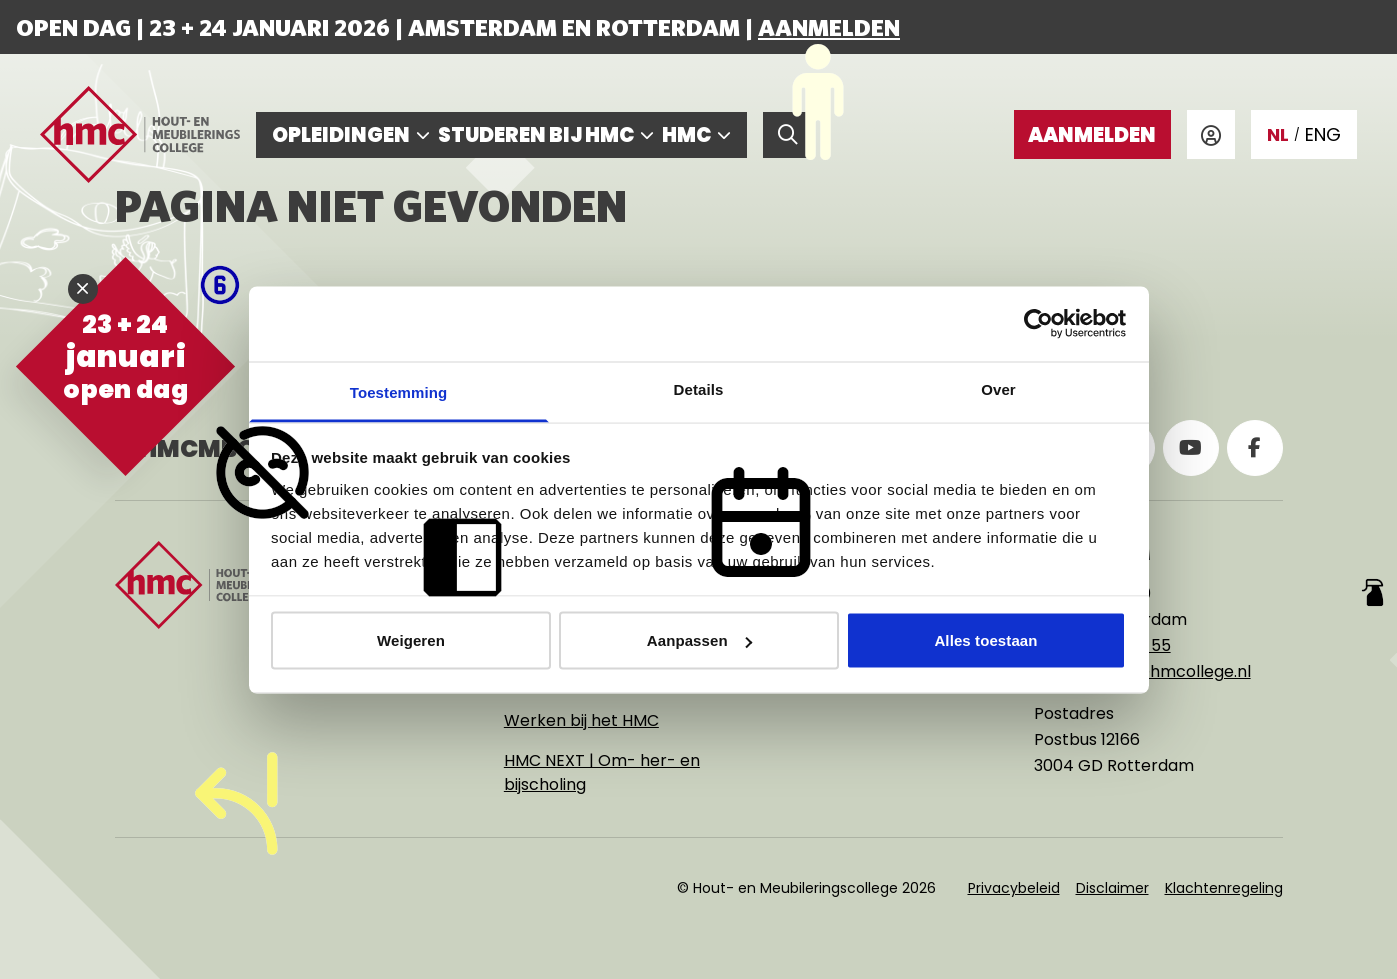 Image resolution: width=1397 pixels, height=979 pixels. What do you see at coordinates (818, 102) in the screenshot?
I see `indicates male gender or restroom` at bounding box center [818, 102].